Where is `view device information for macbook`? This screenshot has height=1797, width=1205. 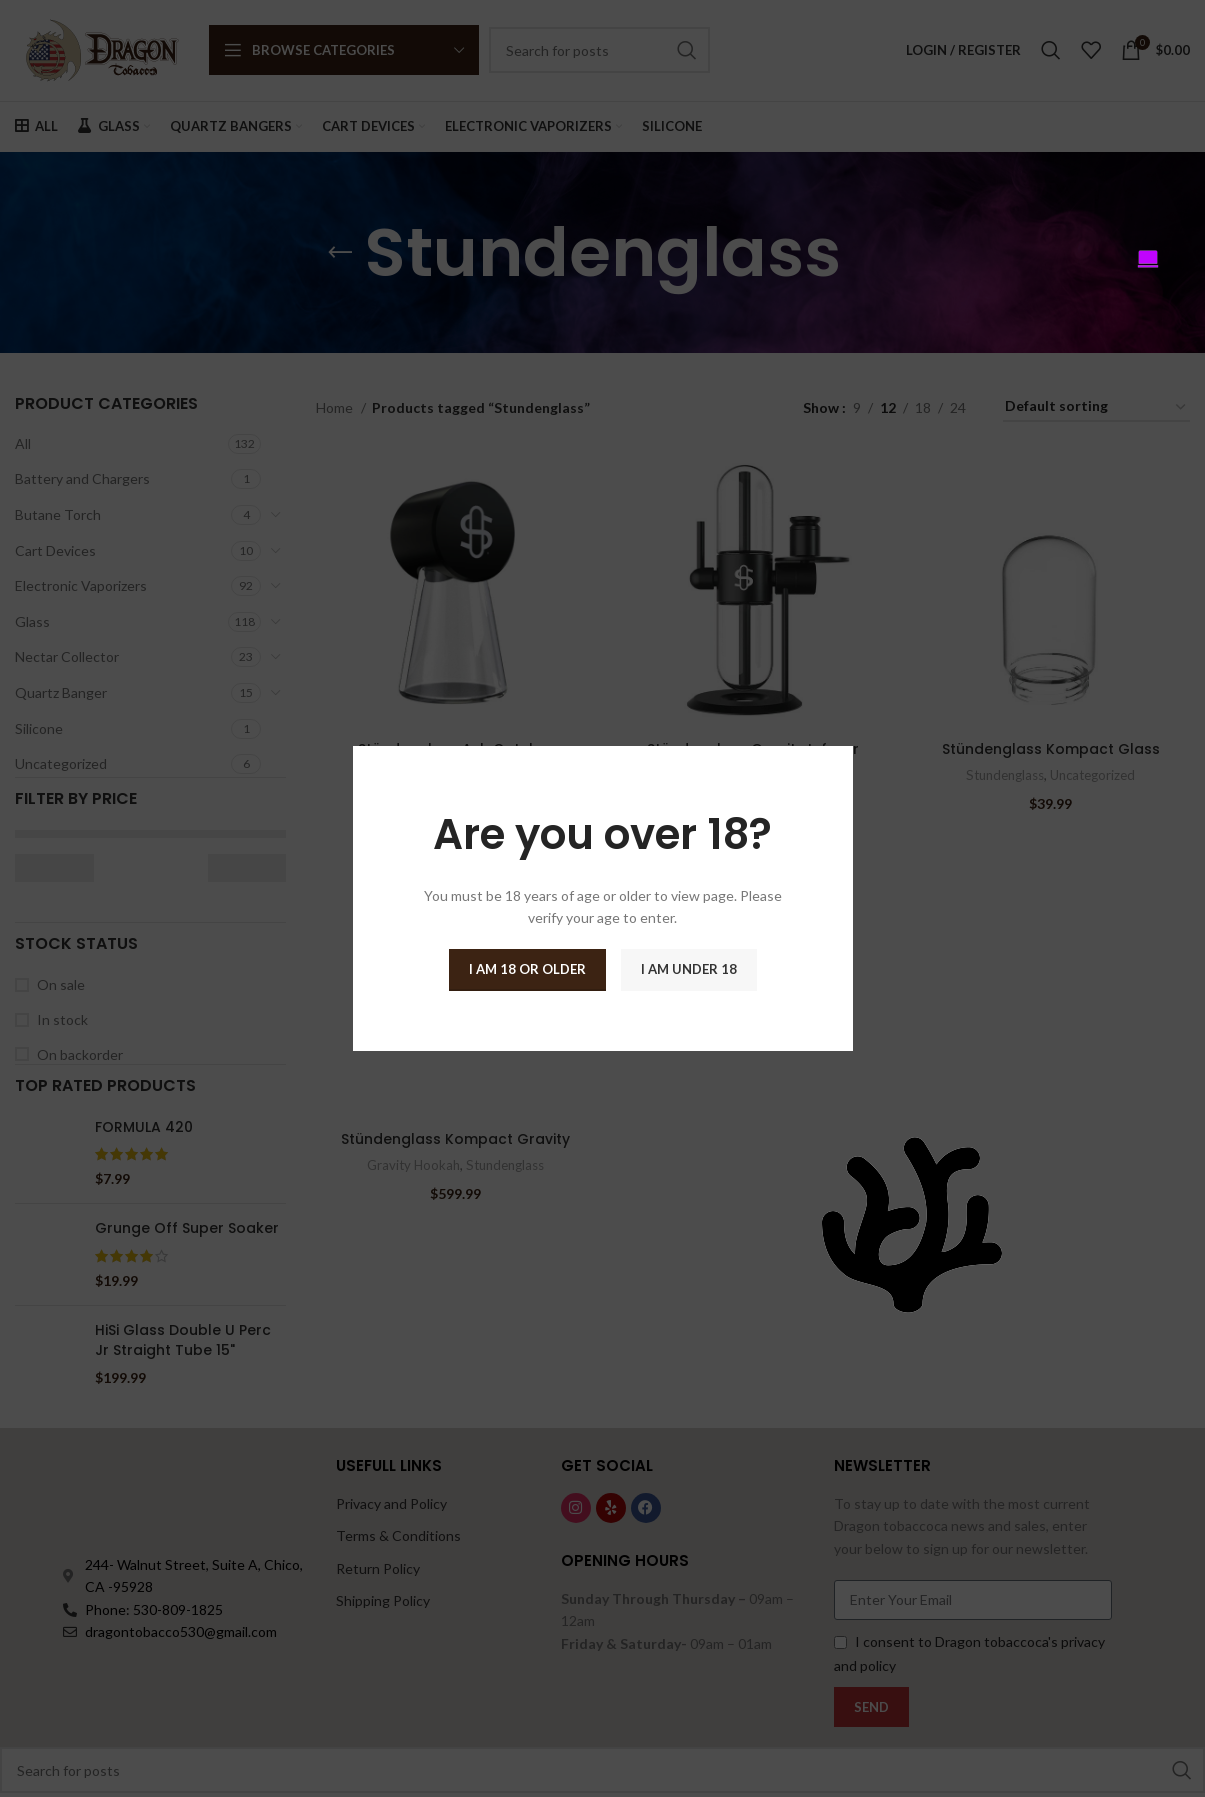 view device information for macbook is located at coordinates (1148, 259).